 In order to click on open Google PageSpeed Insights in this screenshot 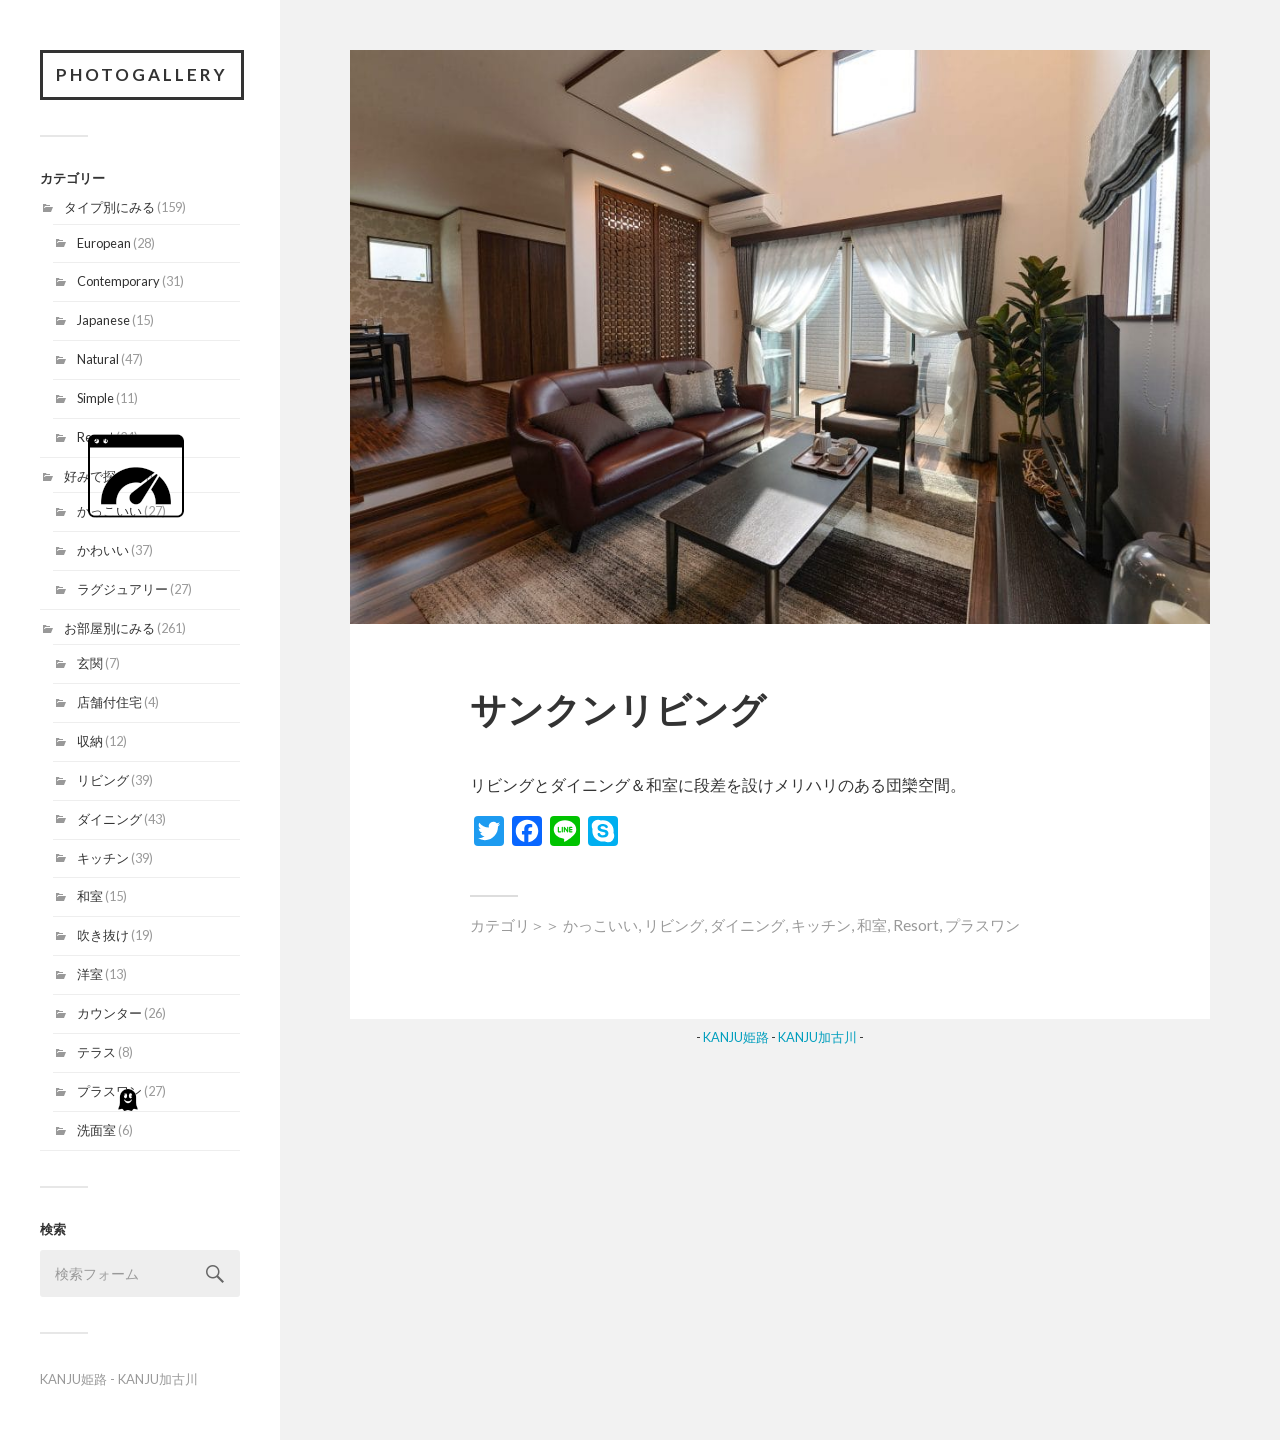, I will do `click(136, 476)`.